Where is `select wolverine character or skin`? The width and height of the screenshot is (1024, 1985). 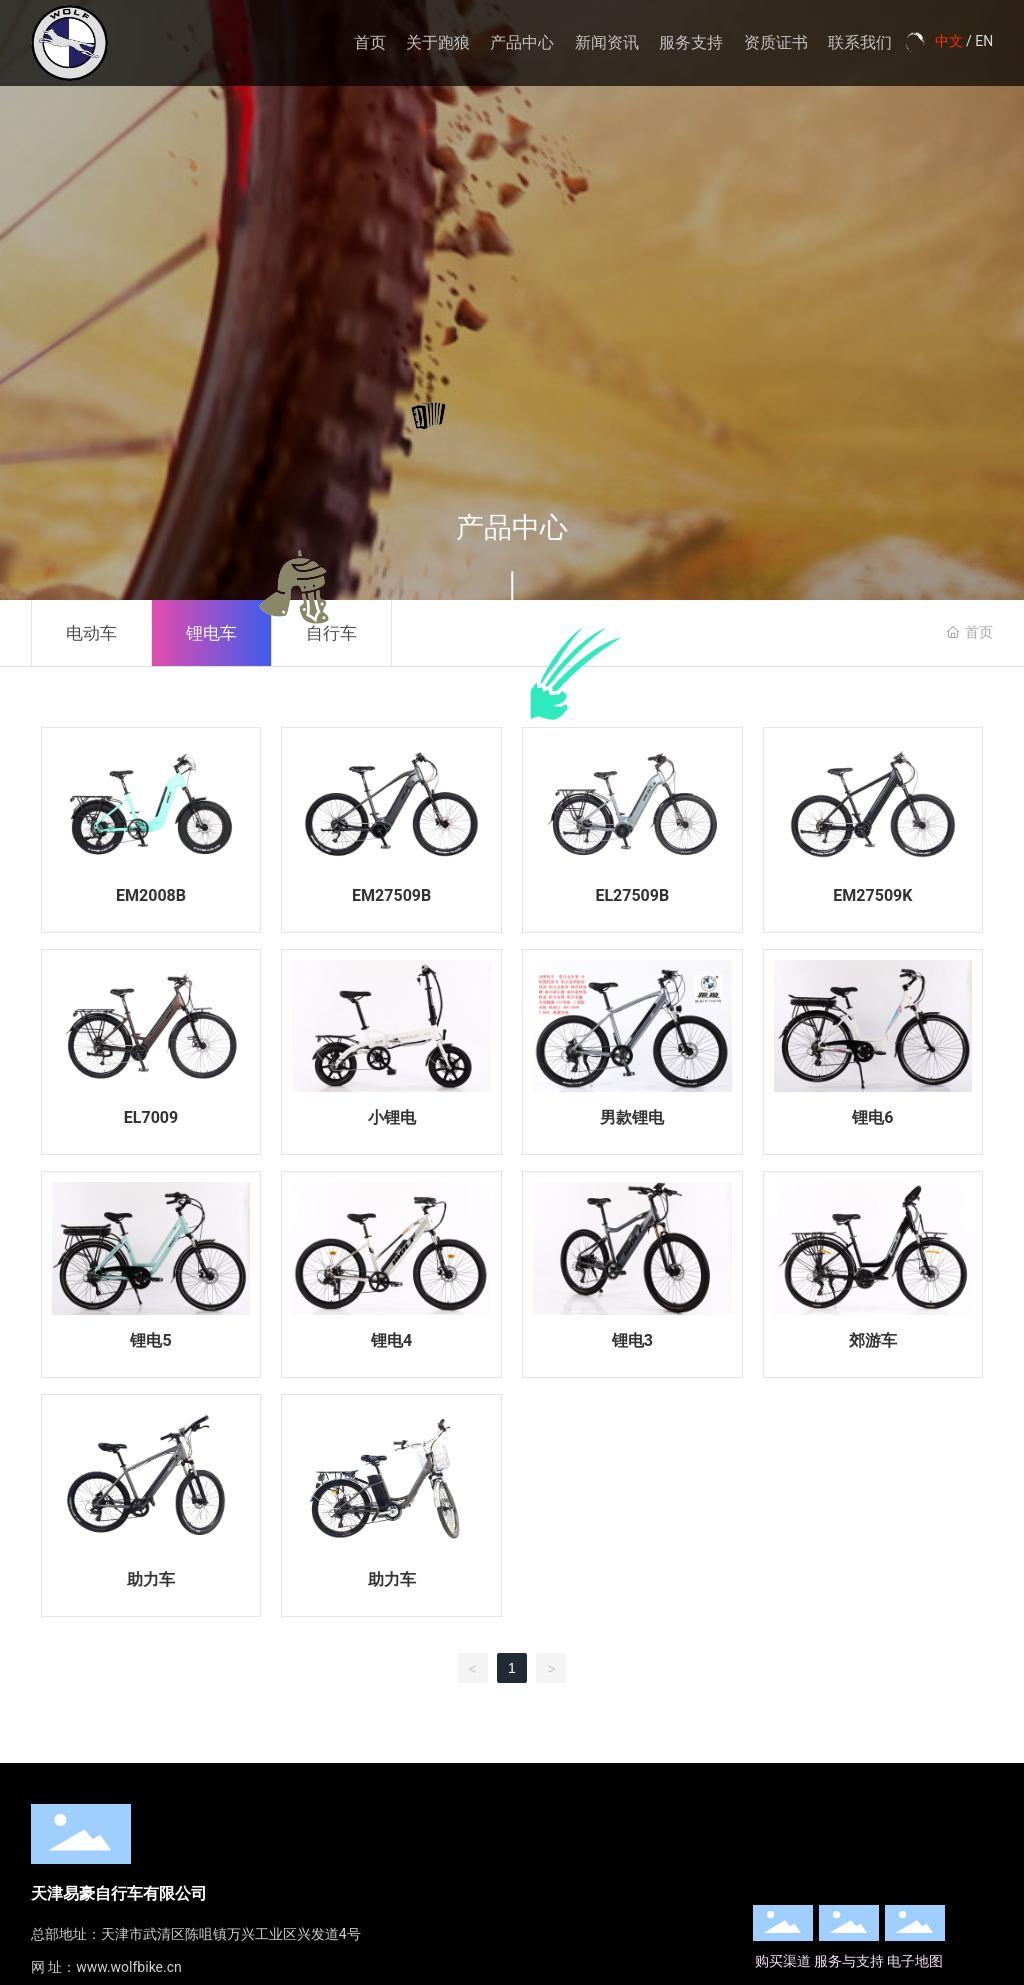
select wolverine character or skin is located at coordinates (578, 672).